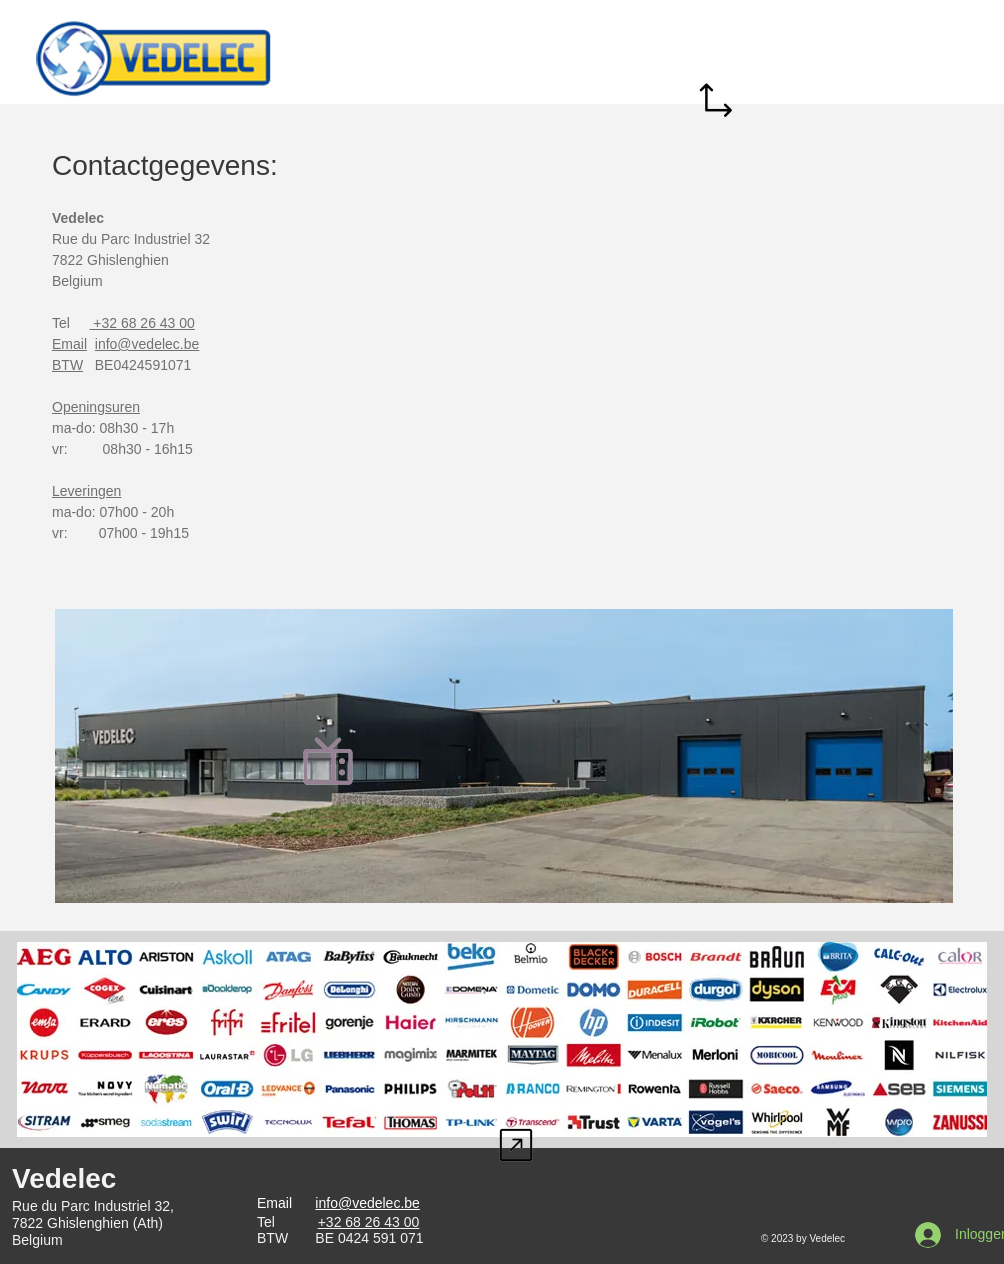 The width and height of the screenshot is (1004, 1264). Describe the element at coordinates (516, 1145) in the screenshot. I see `open link in new window` at that location.